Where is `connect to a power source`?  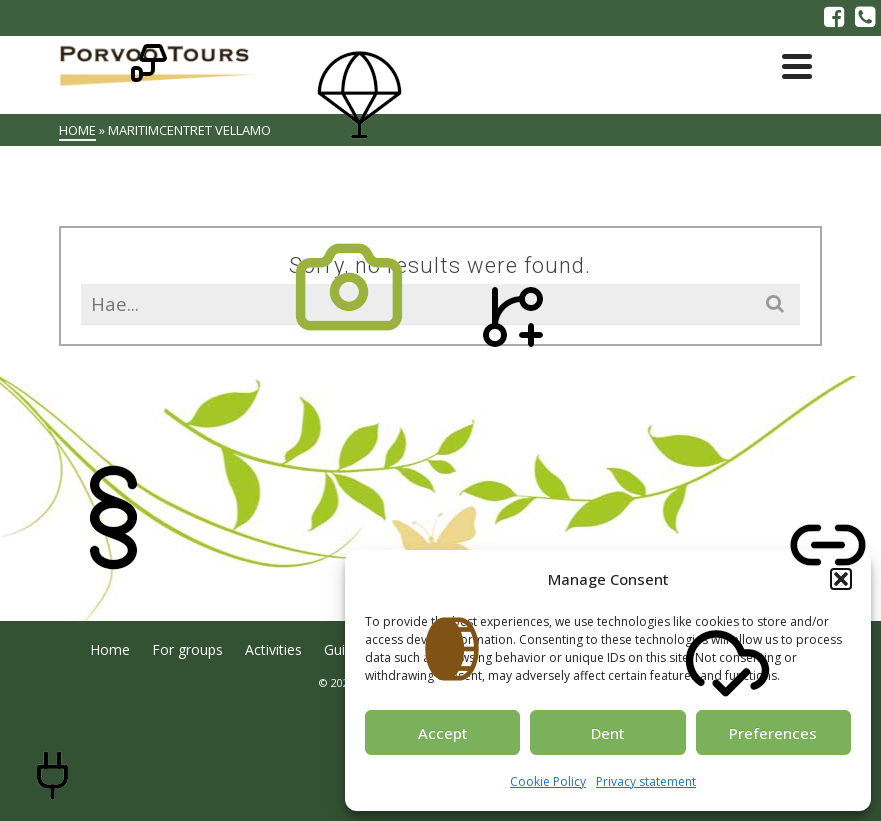 connect to a power source is located at coordinates (52, 775).